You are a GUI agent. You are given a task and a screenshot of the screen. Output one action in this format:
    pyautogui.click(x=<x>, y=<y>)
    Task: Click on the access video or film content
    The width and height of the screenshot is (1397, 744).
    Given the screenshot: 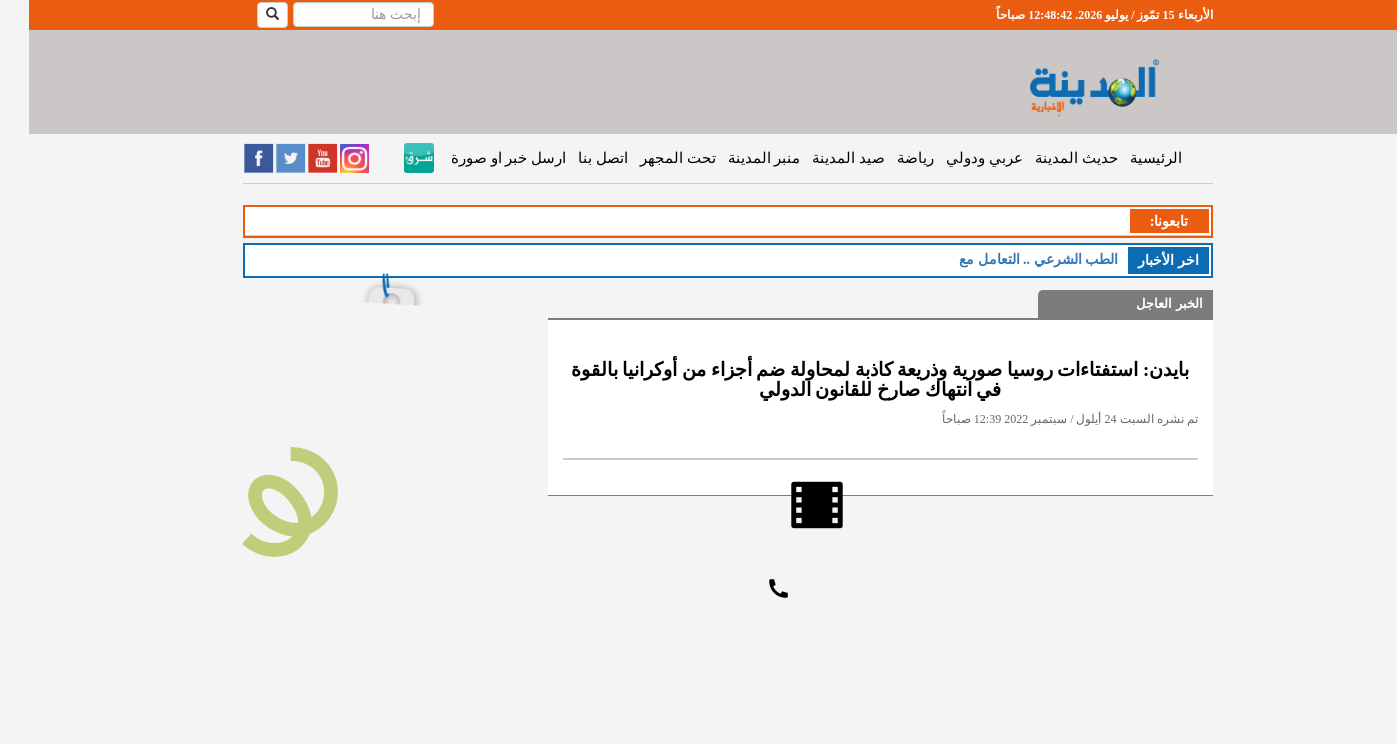 What is the action you would take?
    pyautogui.click(x=817, y=505)
    